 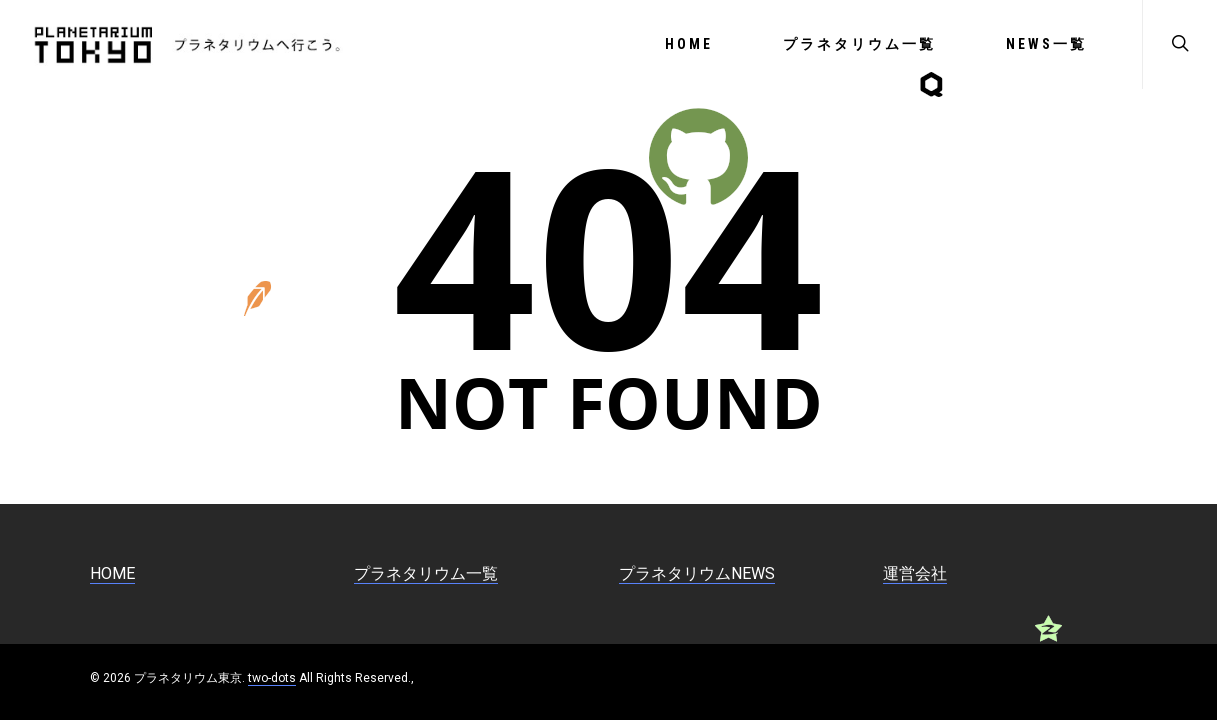 What do you see at coordinates (1048, 628) in the screenshot?
I see `open Qzone social network` at bounding box center [1048, 628].